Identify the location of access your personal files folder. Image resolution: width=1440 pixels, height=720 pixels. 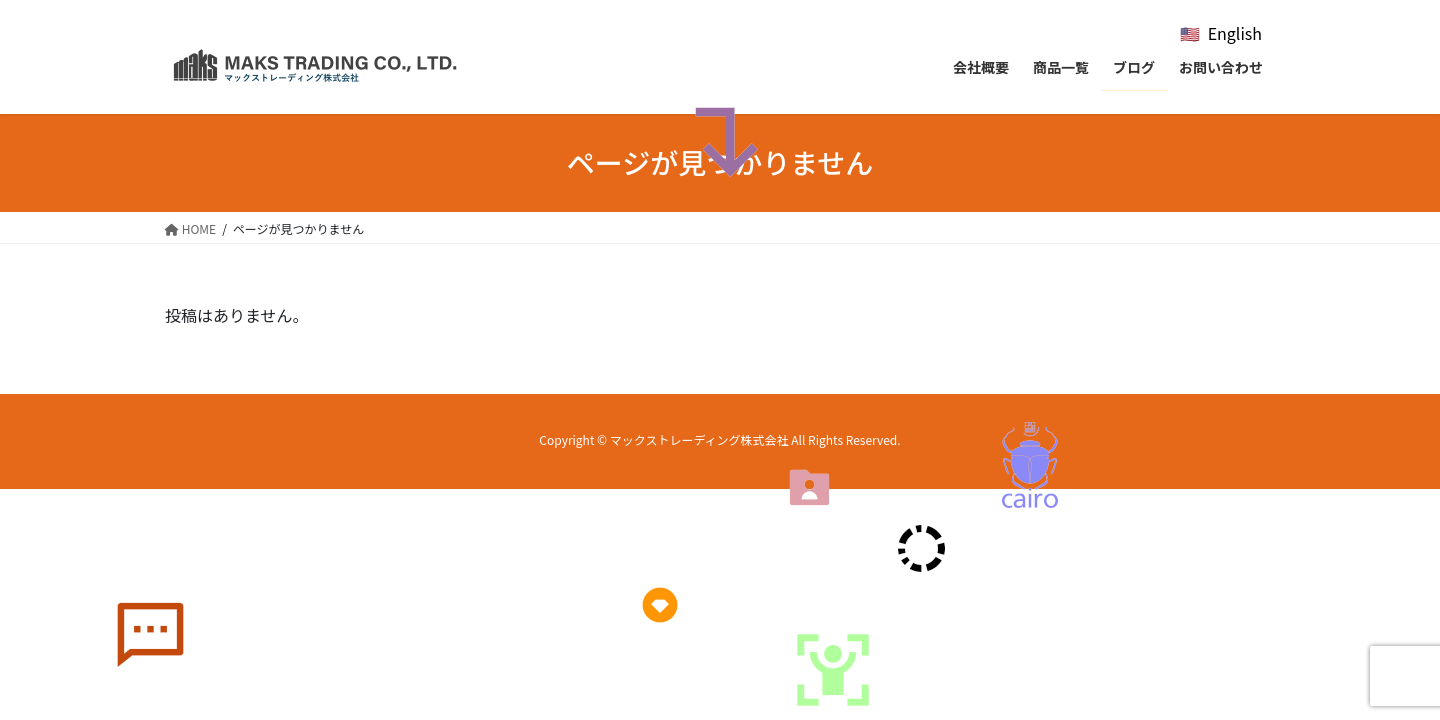
(809, 487).